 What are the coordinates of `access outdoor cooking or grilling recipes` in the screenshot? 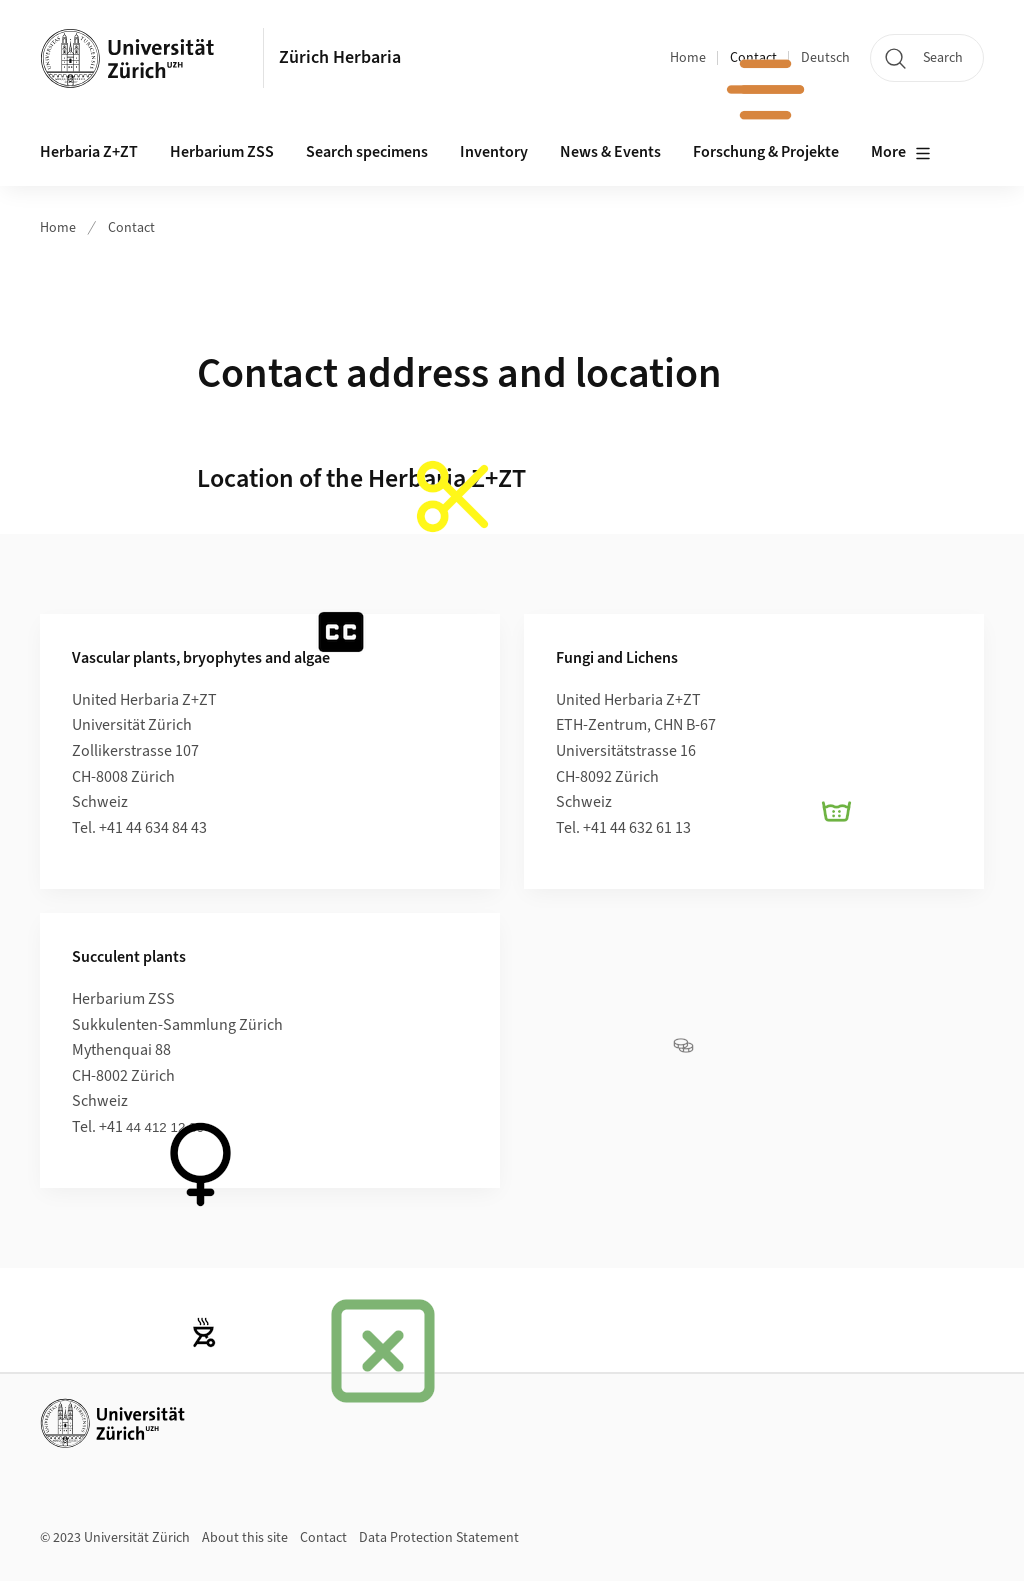 It's located at (203, 1332).